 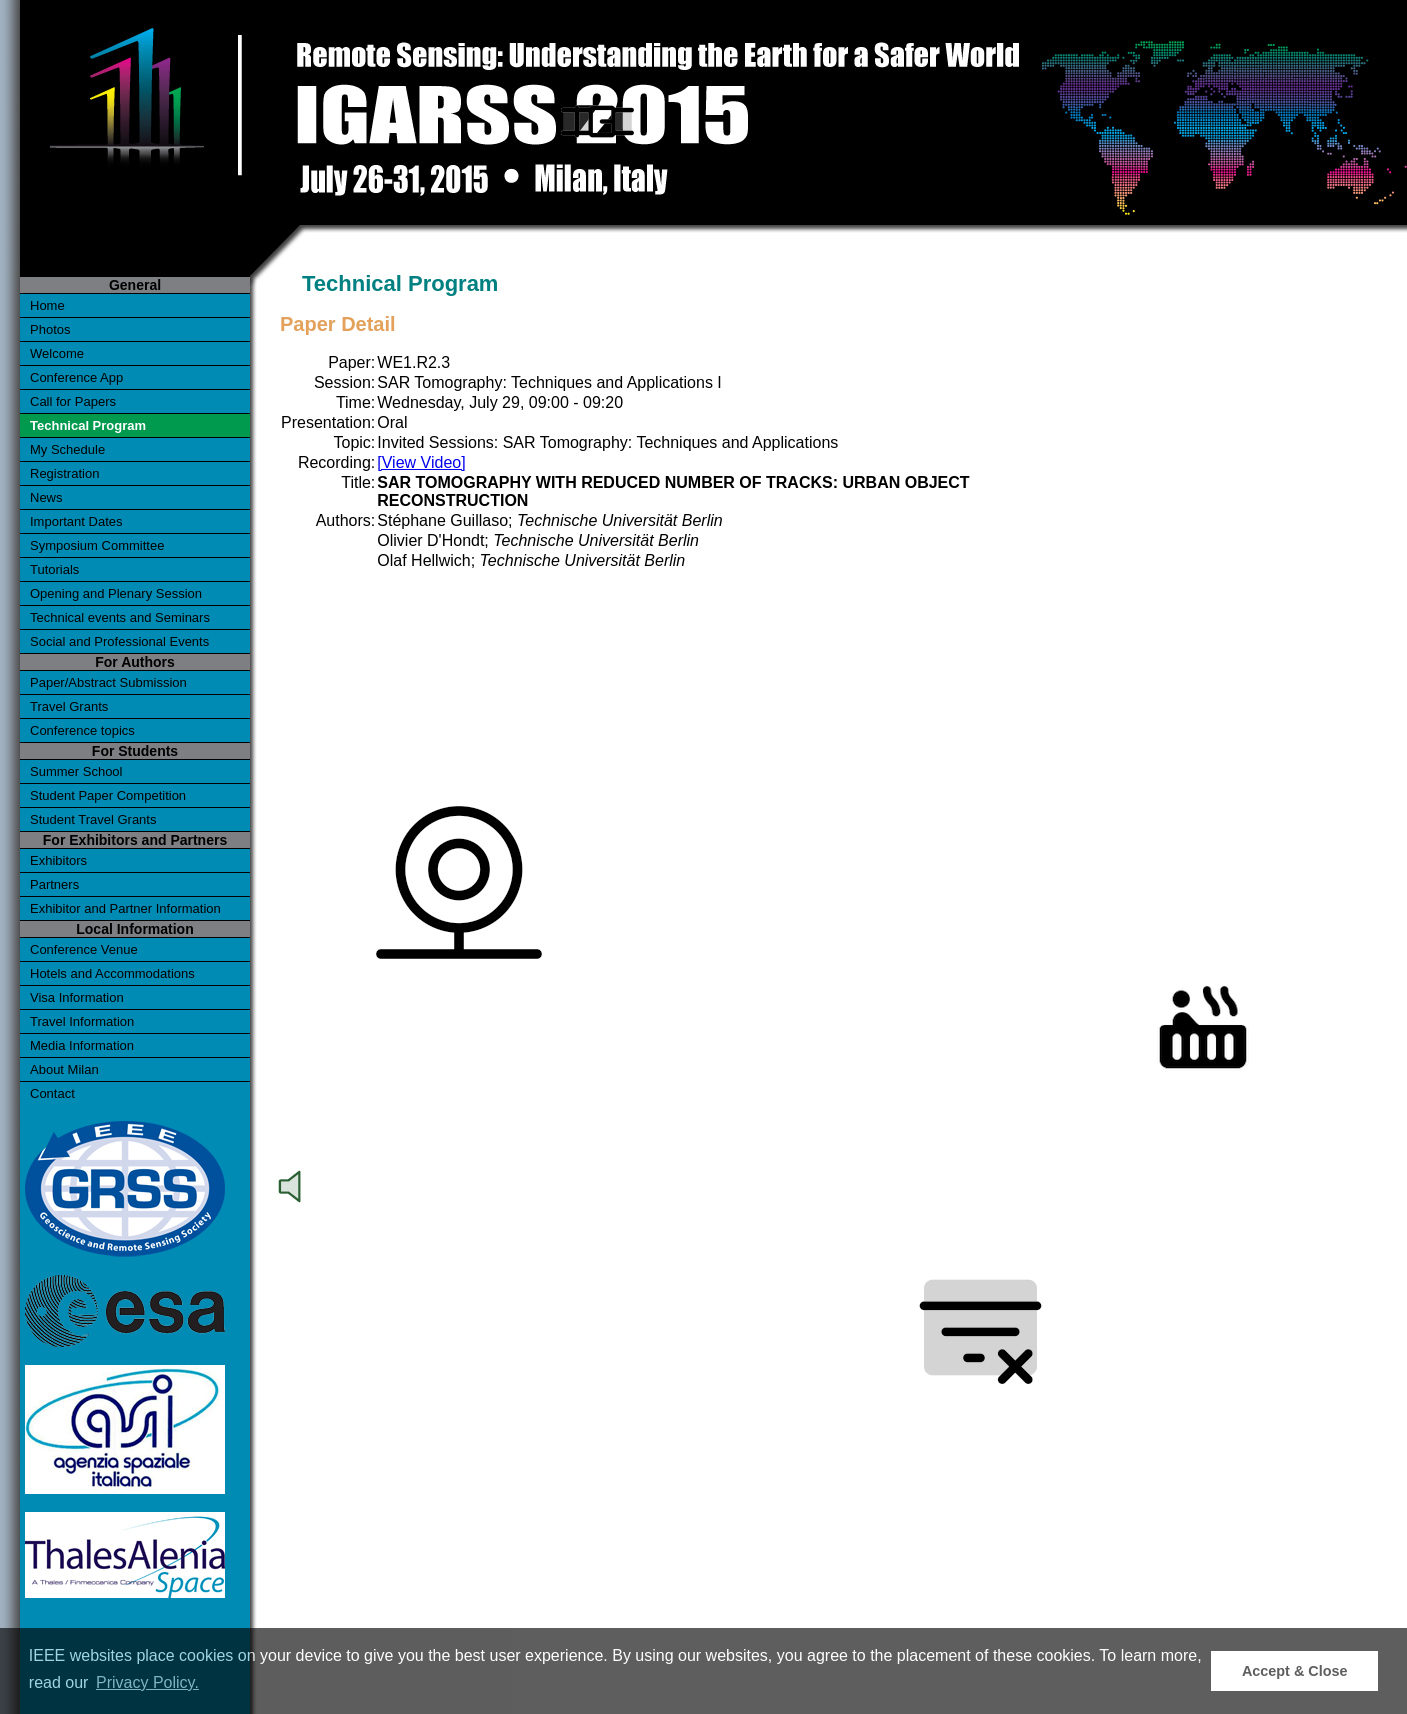 What do you see at coordinates (294, 1186) in the screenshot?
I see `speaker with no volume or sound output` at bounding box center [294, 1186].